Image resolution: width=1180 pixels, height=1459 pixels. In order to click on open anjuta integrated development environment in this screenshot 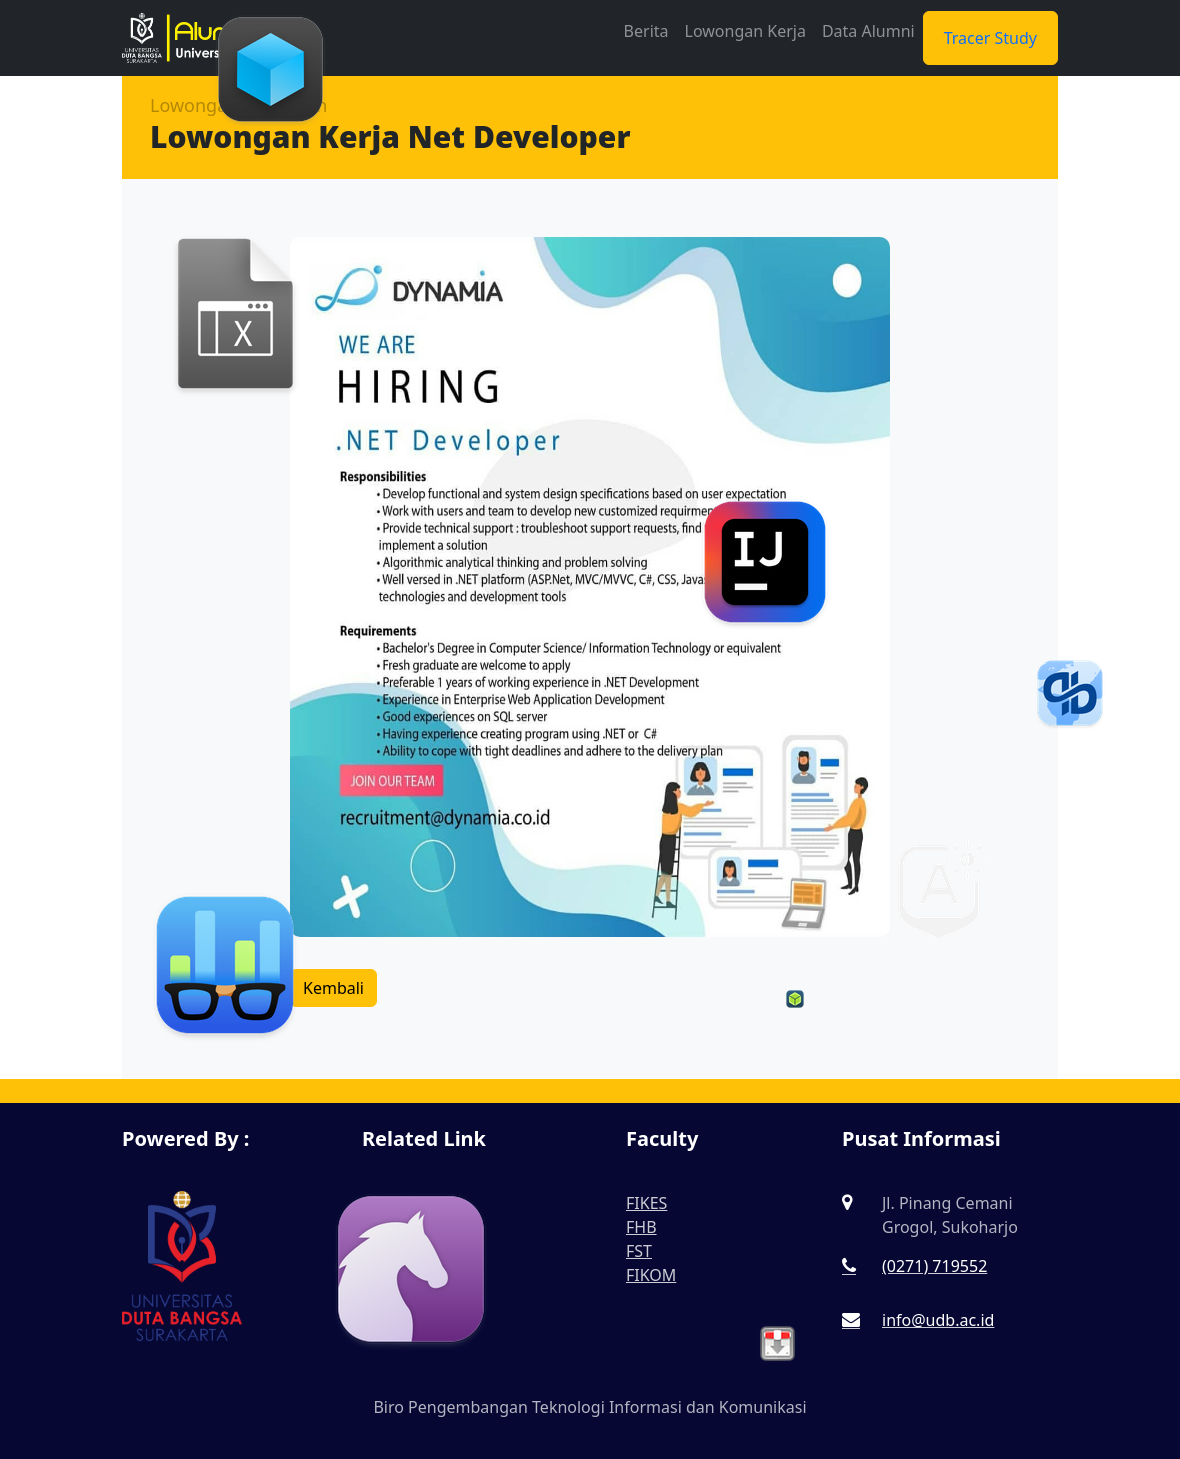, I will do `click(411, 1269)`.